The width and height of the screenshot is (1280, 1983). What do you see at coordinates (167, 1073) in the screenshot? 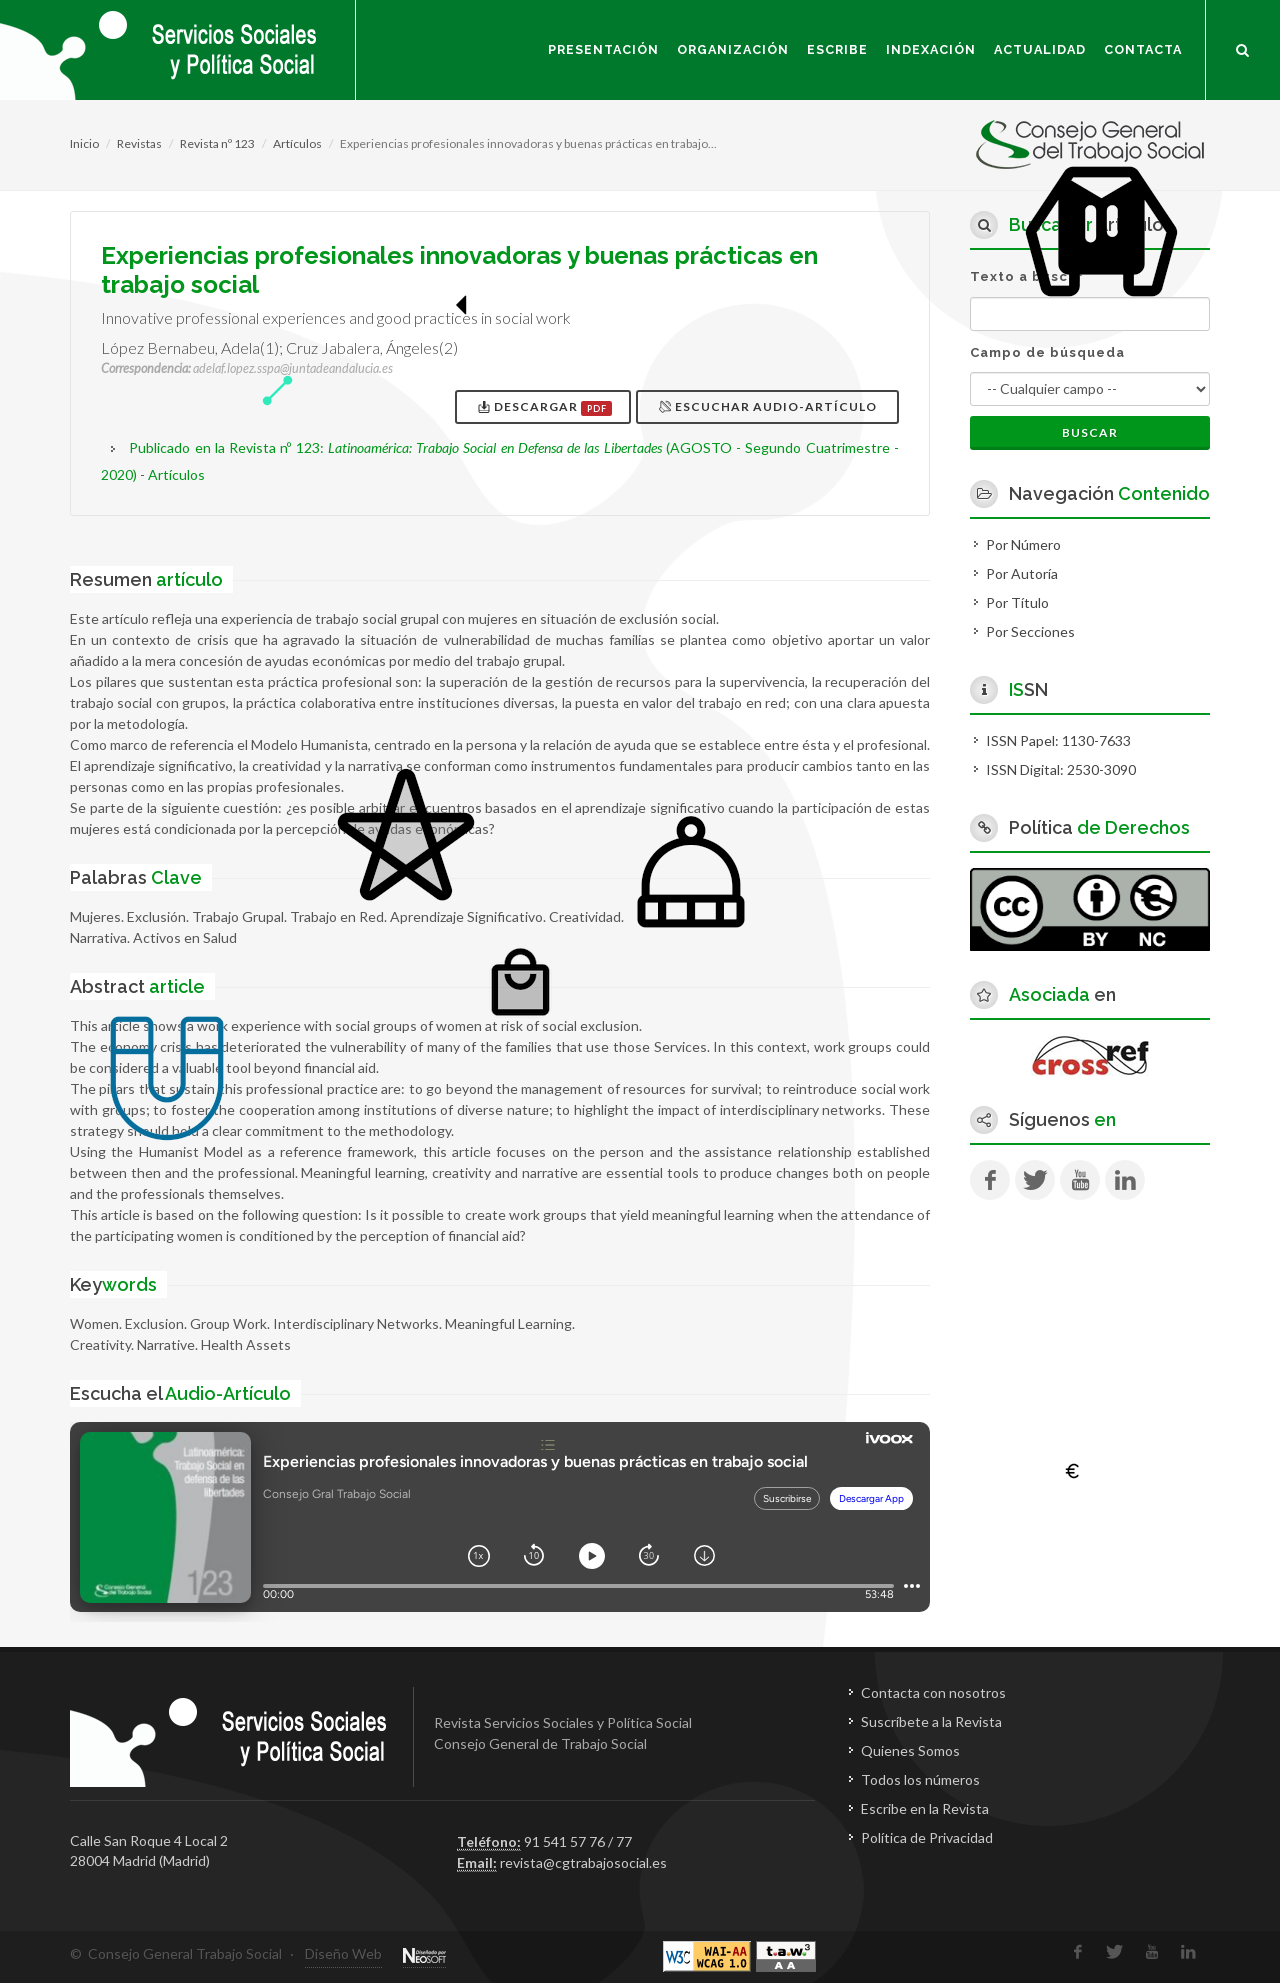
I see `activate magnetic snap or alignment tool` at bounding box center [167, 1073].